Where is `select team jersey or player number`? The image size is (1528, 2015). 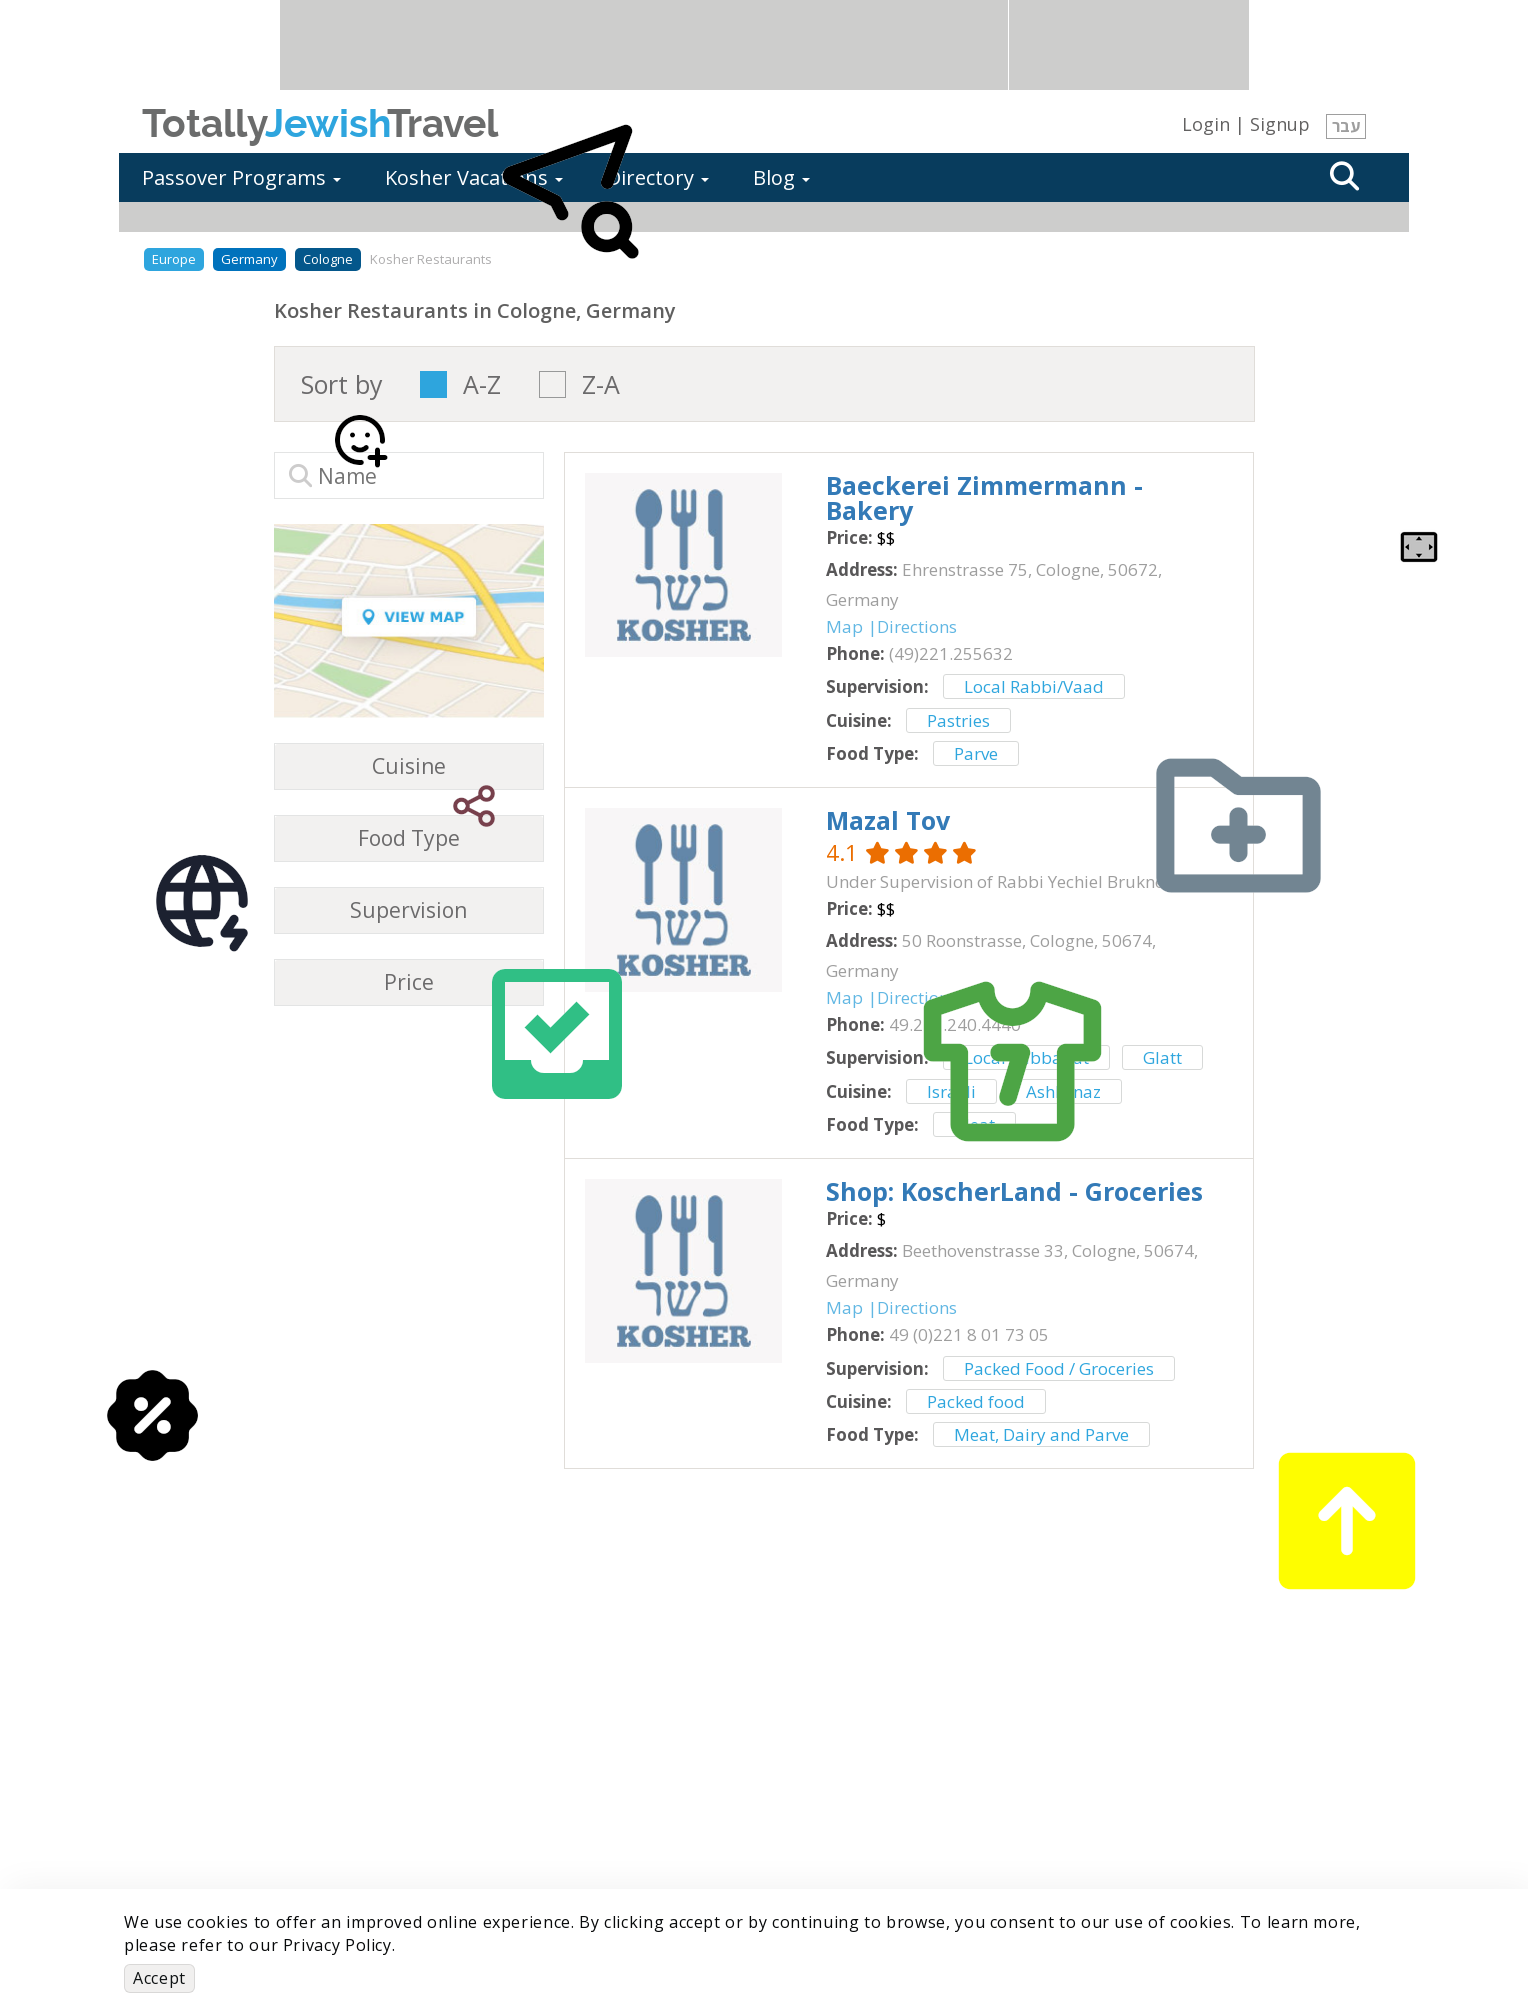 select team jersey or player number is located at coordinates (1012, 1061).